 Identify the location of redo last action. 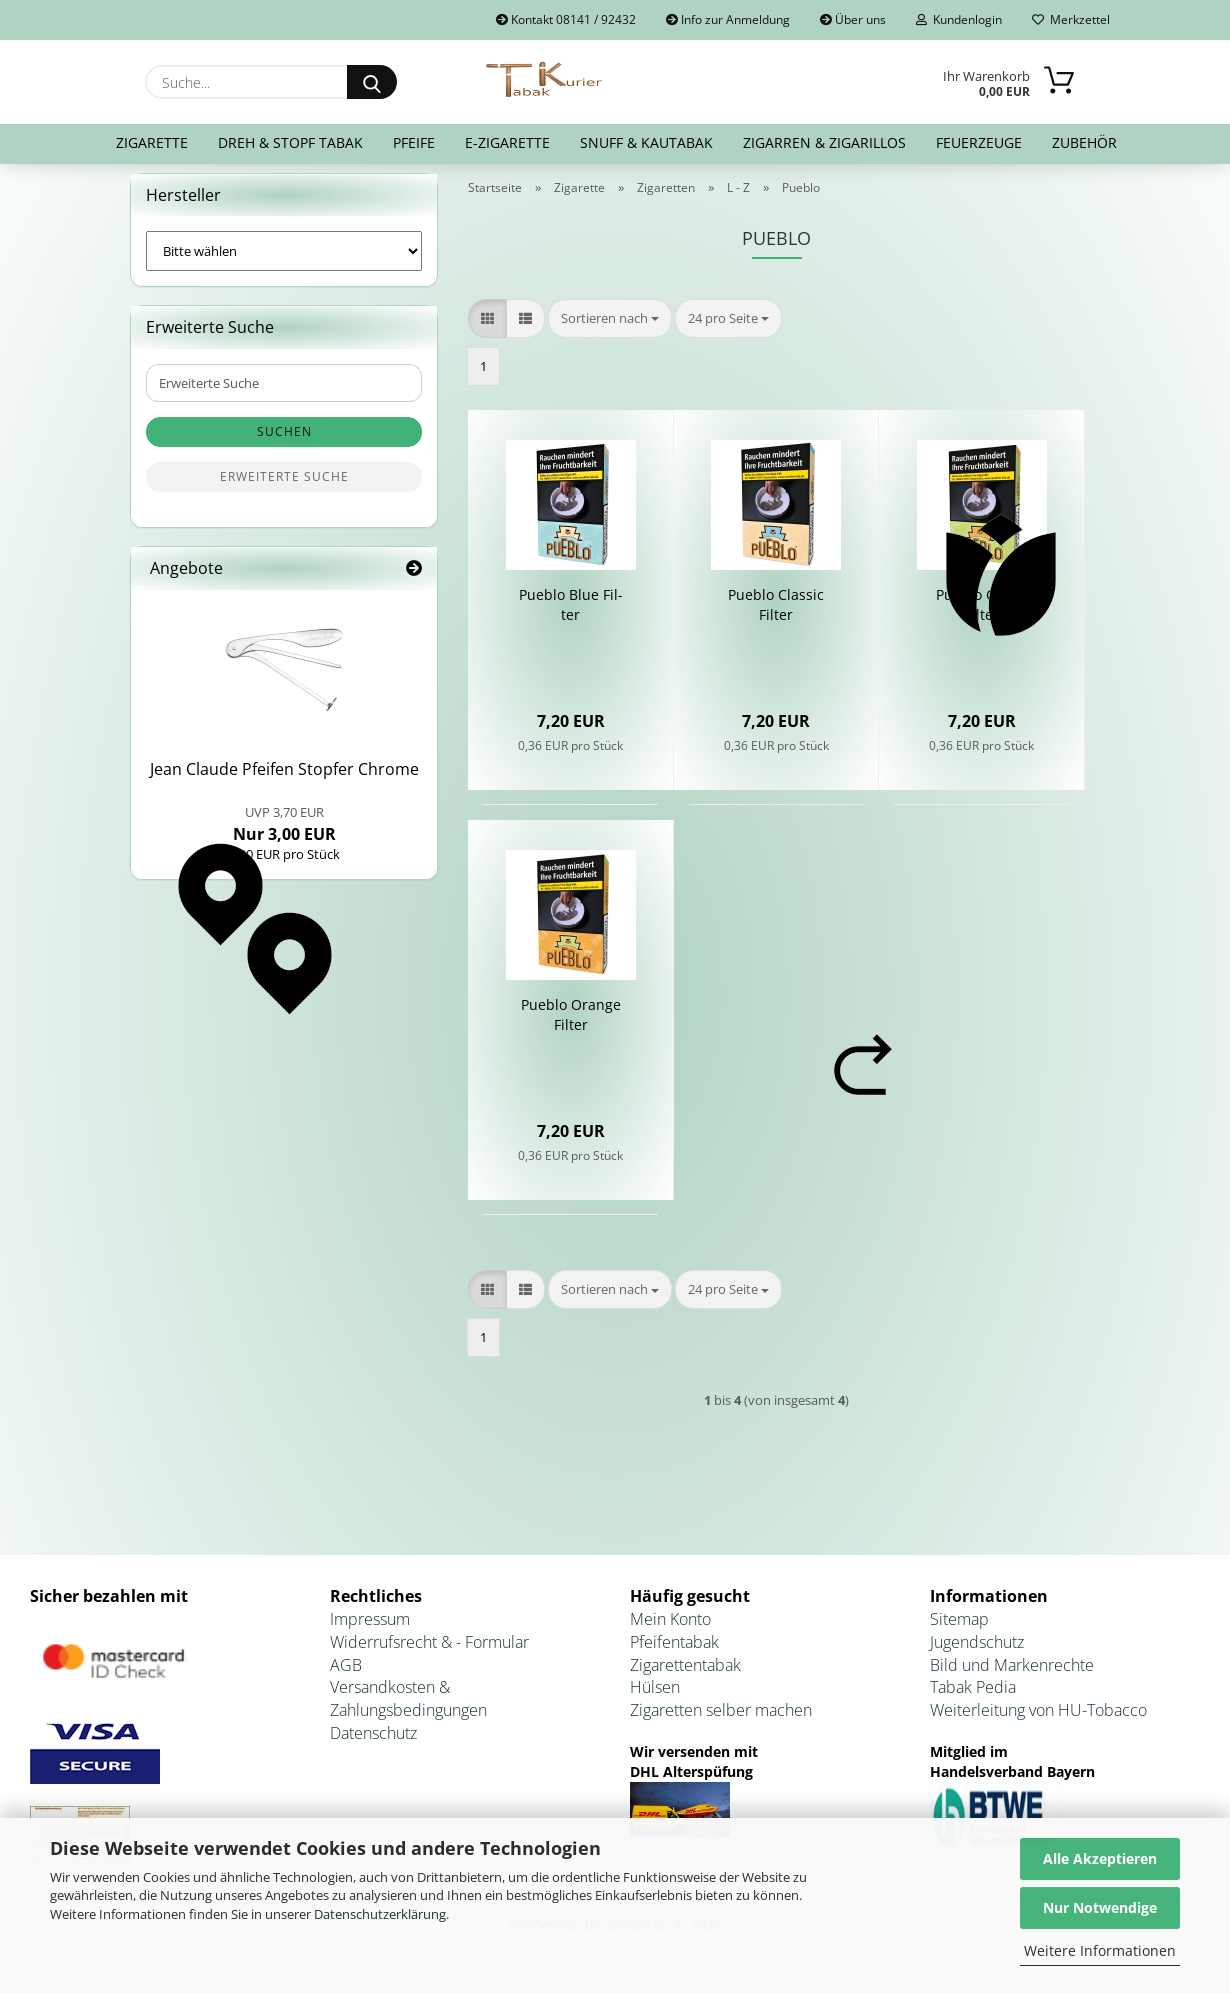
(861, 1067).